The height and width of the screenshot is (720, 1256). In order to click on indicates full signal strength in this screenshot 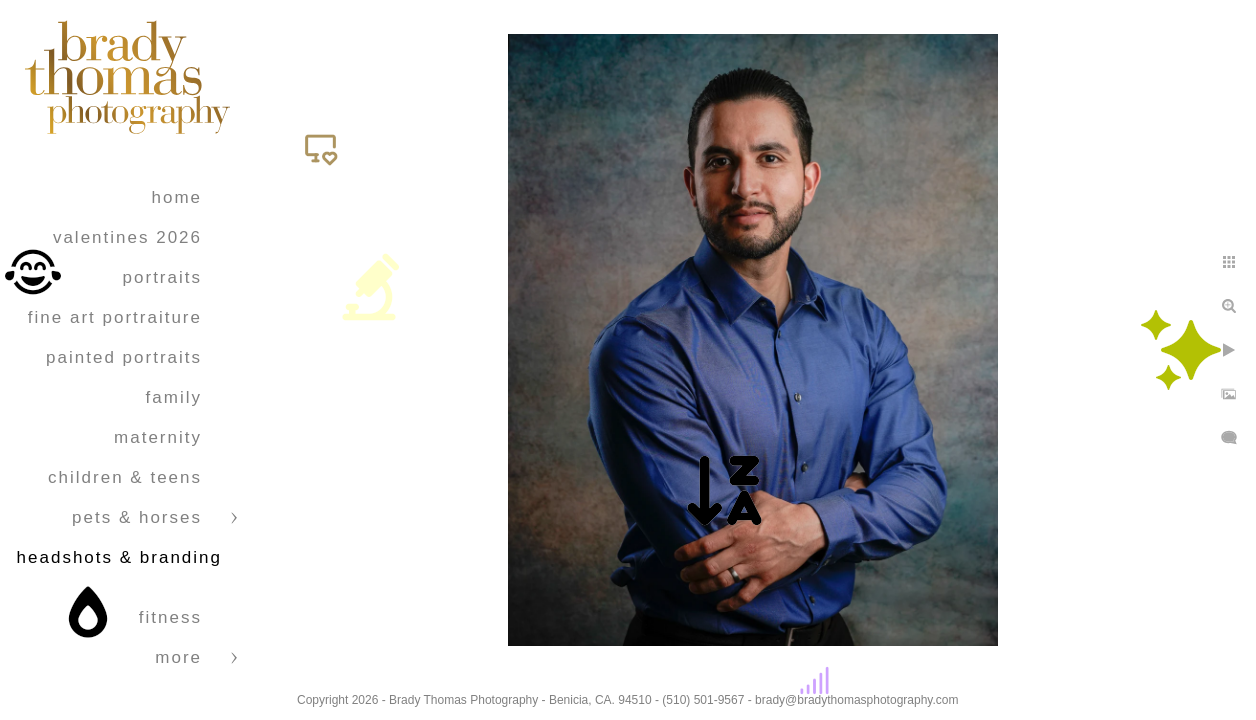, I will do `click(814, 680)`.